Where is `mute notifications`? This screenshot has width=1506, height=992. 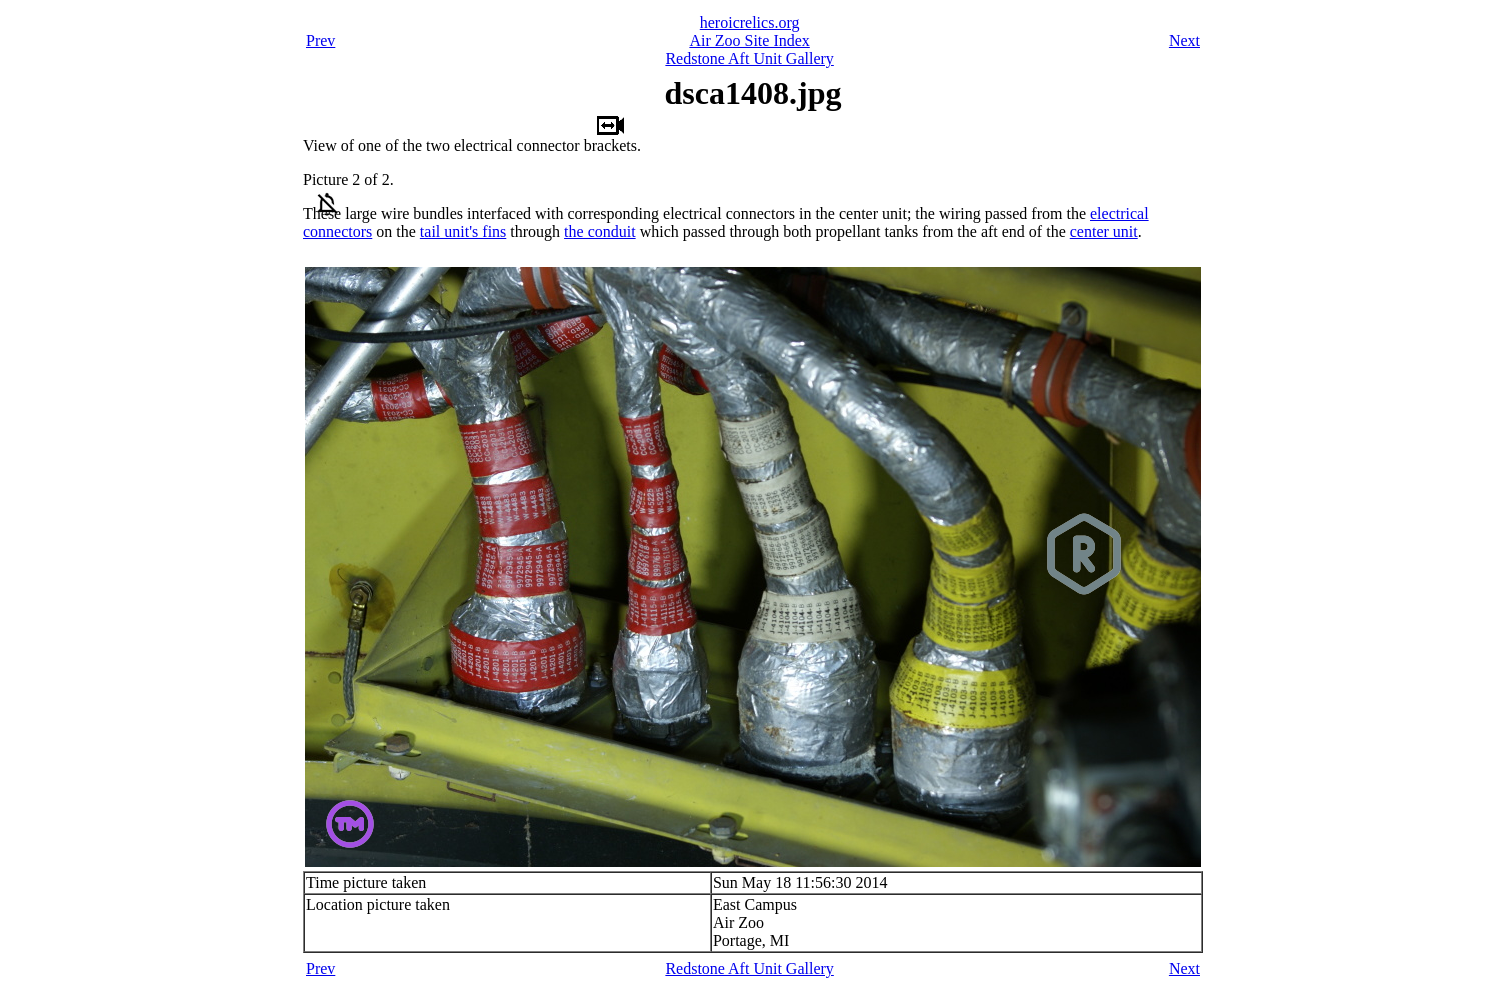 mute notifications is located at coordinates (327, 204).